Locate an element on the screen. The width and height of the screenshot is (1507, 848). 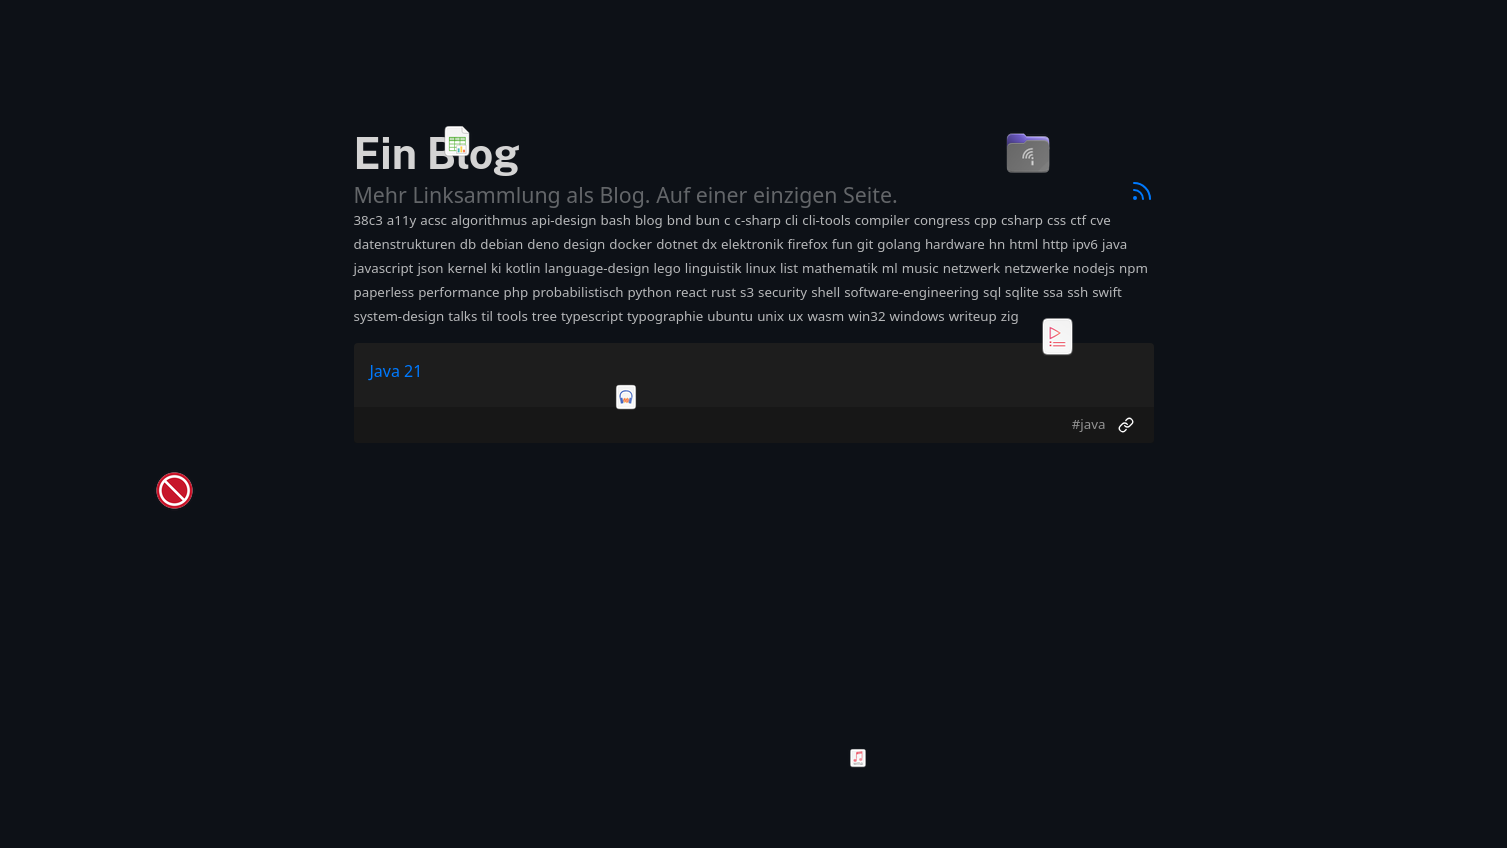
open insync cloud sync folder is located at coordinates (1028, 153).